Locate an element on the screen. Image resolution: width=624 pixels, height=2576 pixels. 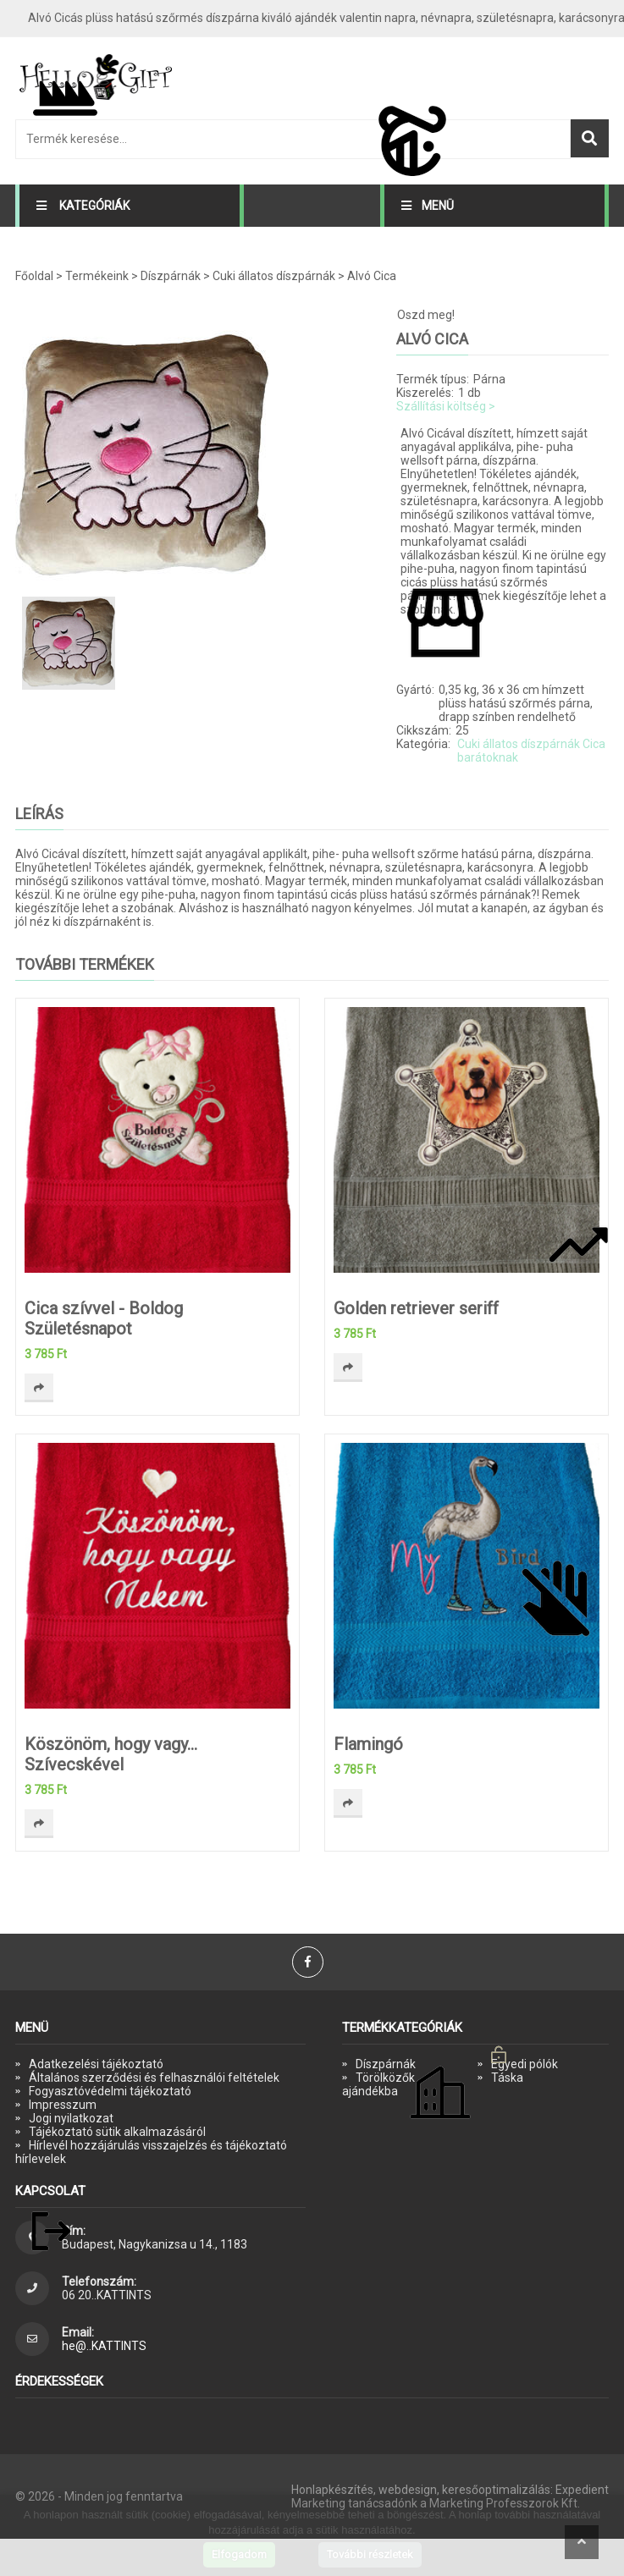
indicates a road hazard or spike strip ahead is located at coordinates (65, 96).